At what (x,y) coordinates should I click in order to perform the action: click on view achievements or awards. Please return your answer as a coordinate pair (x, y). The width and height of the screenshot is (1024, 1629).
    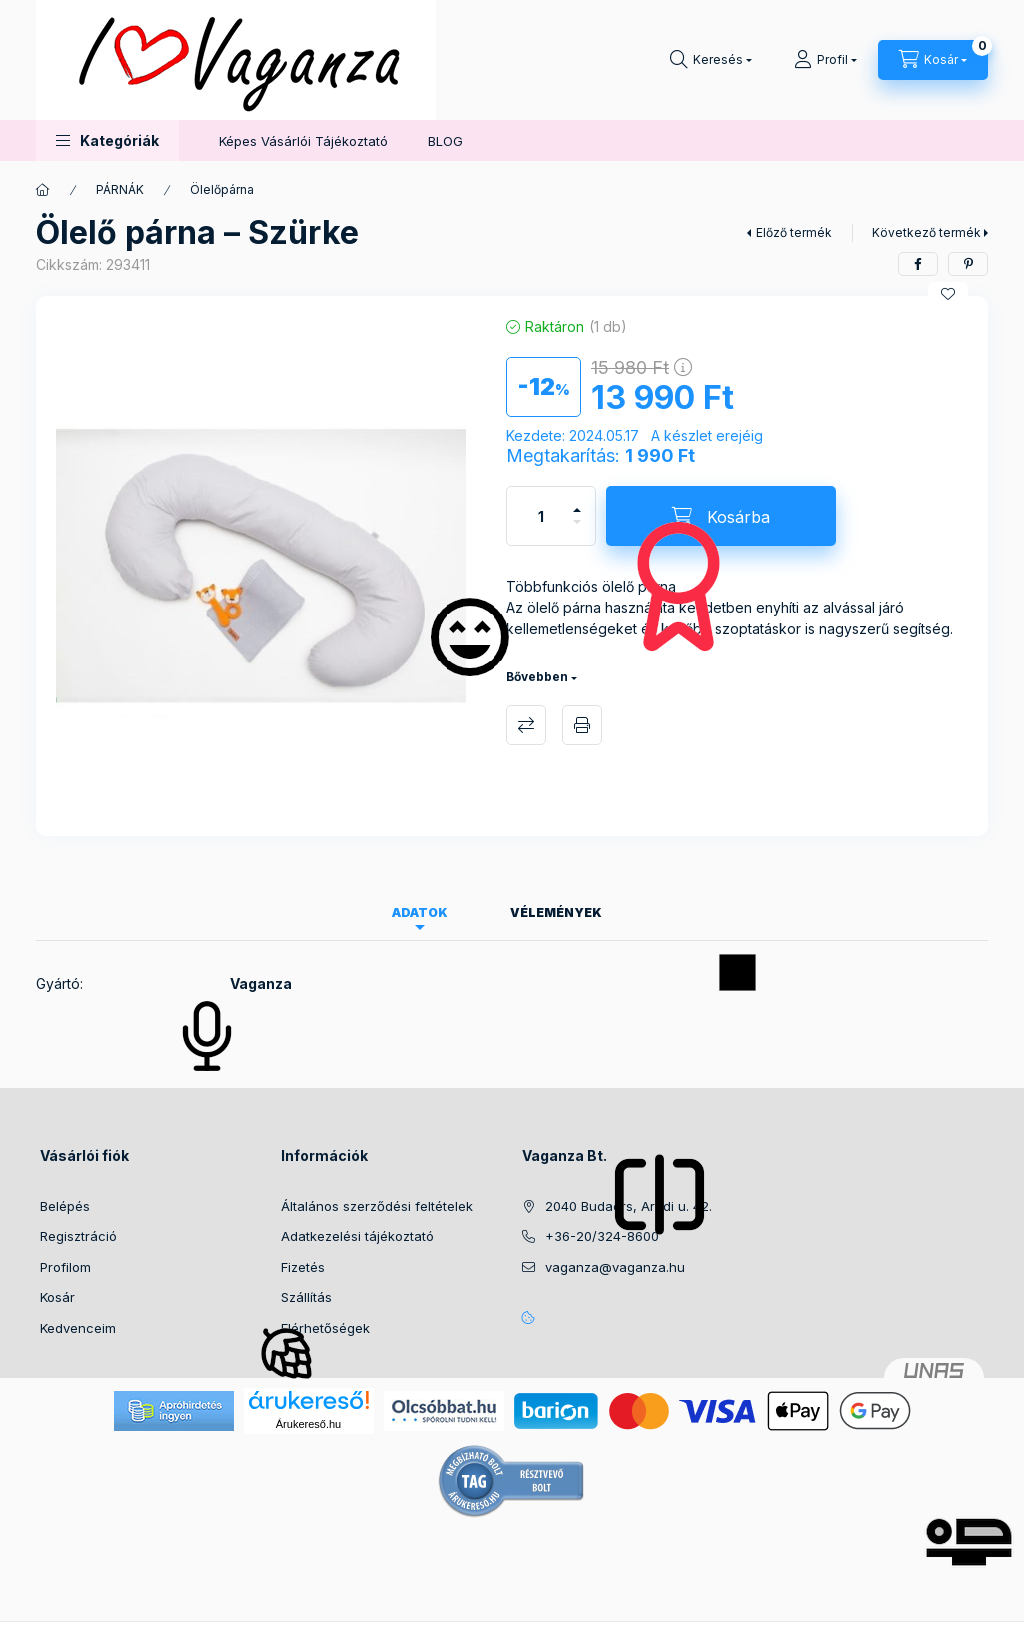
    Looking at the image, I should click on (678, 586).